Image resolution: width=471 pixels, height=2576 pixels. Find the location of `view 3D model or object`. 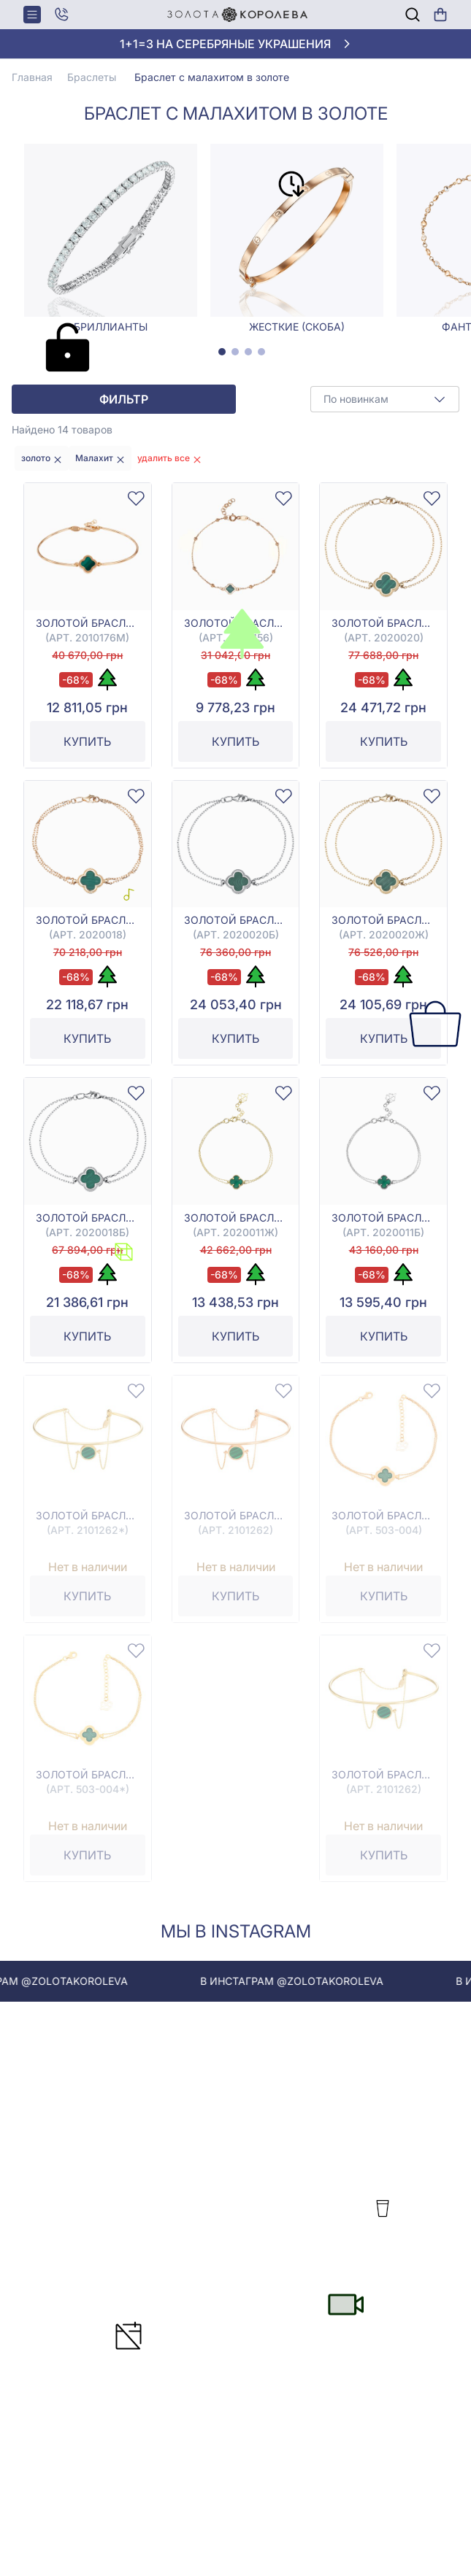

view 3D model or object is located at coordinates (123, 1252).